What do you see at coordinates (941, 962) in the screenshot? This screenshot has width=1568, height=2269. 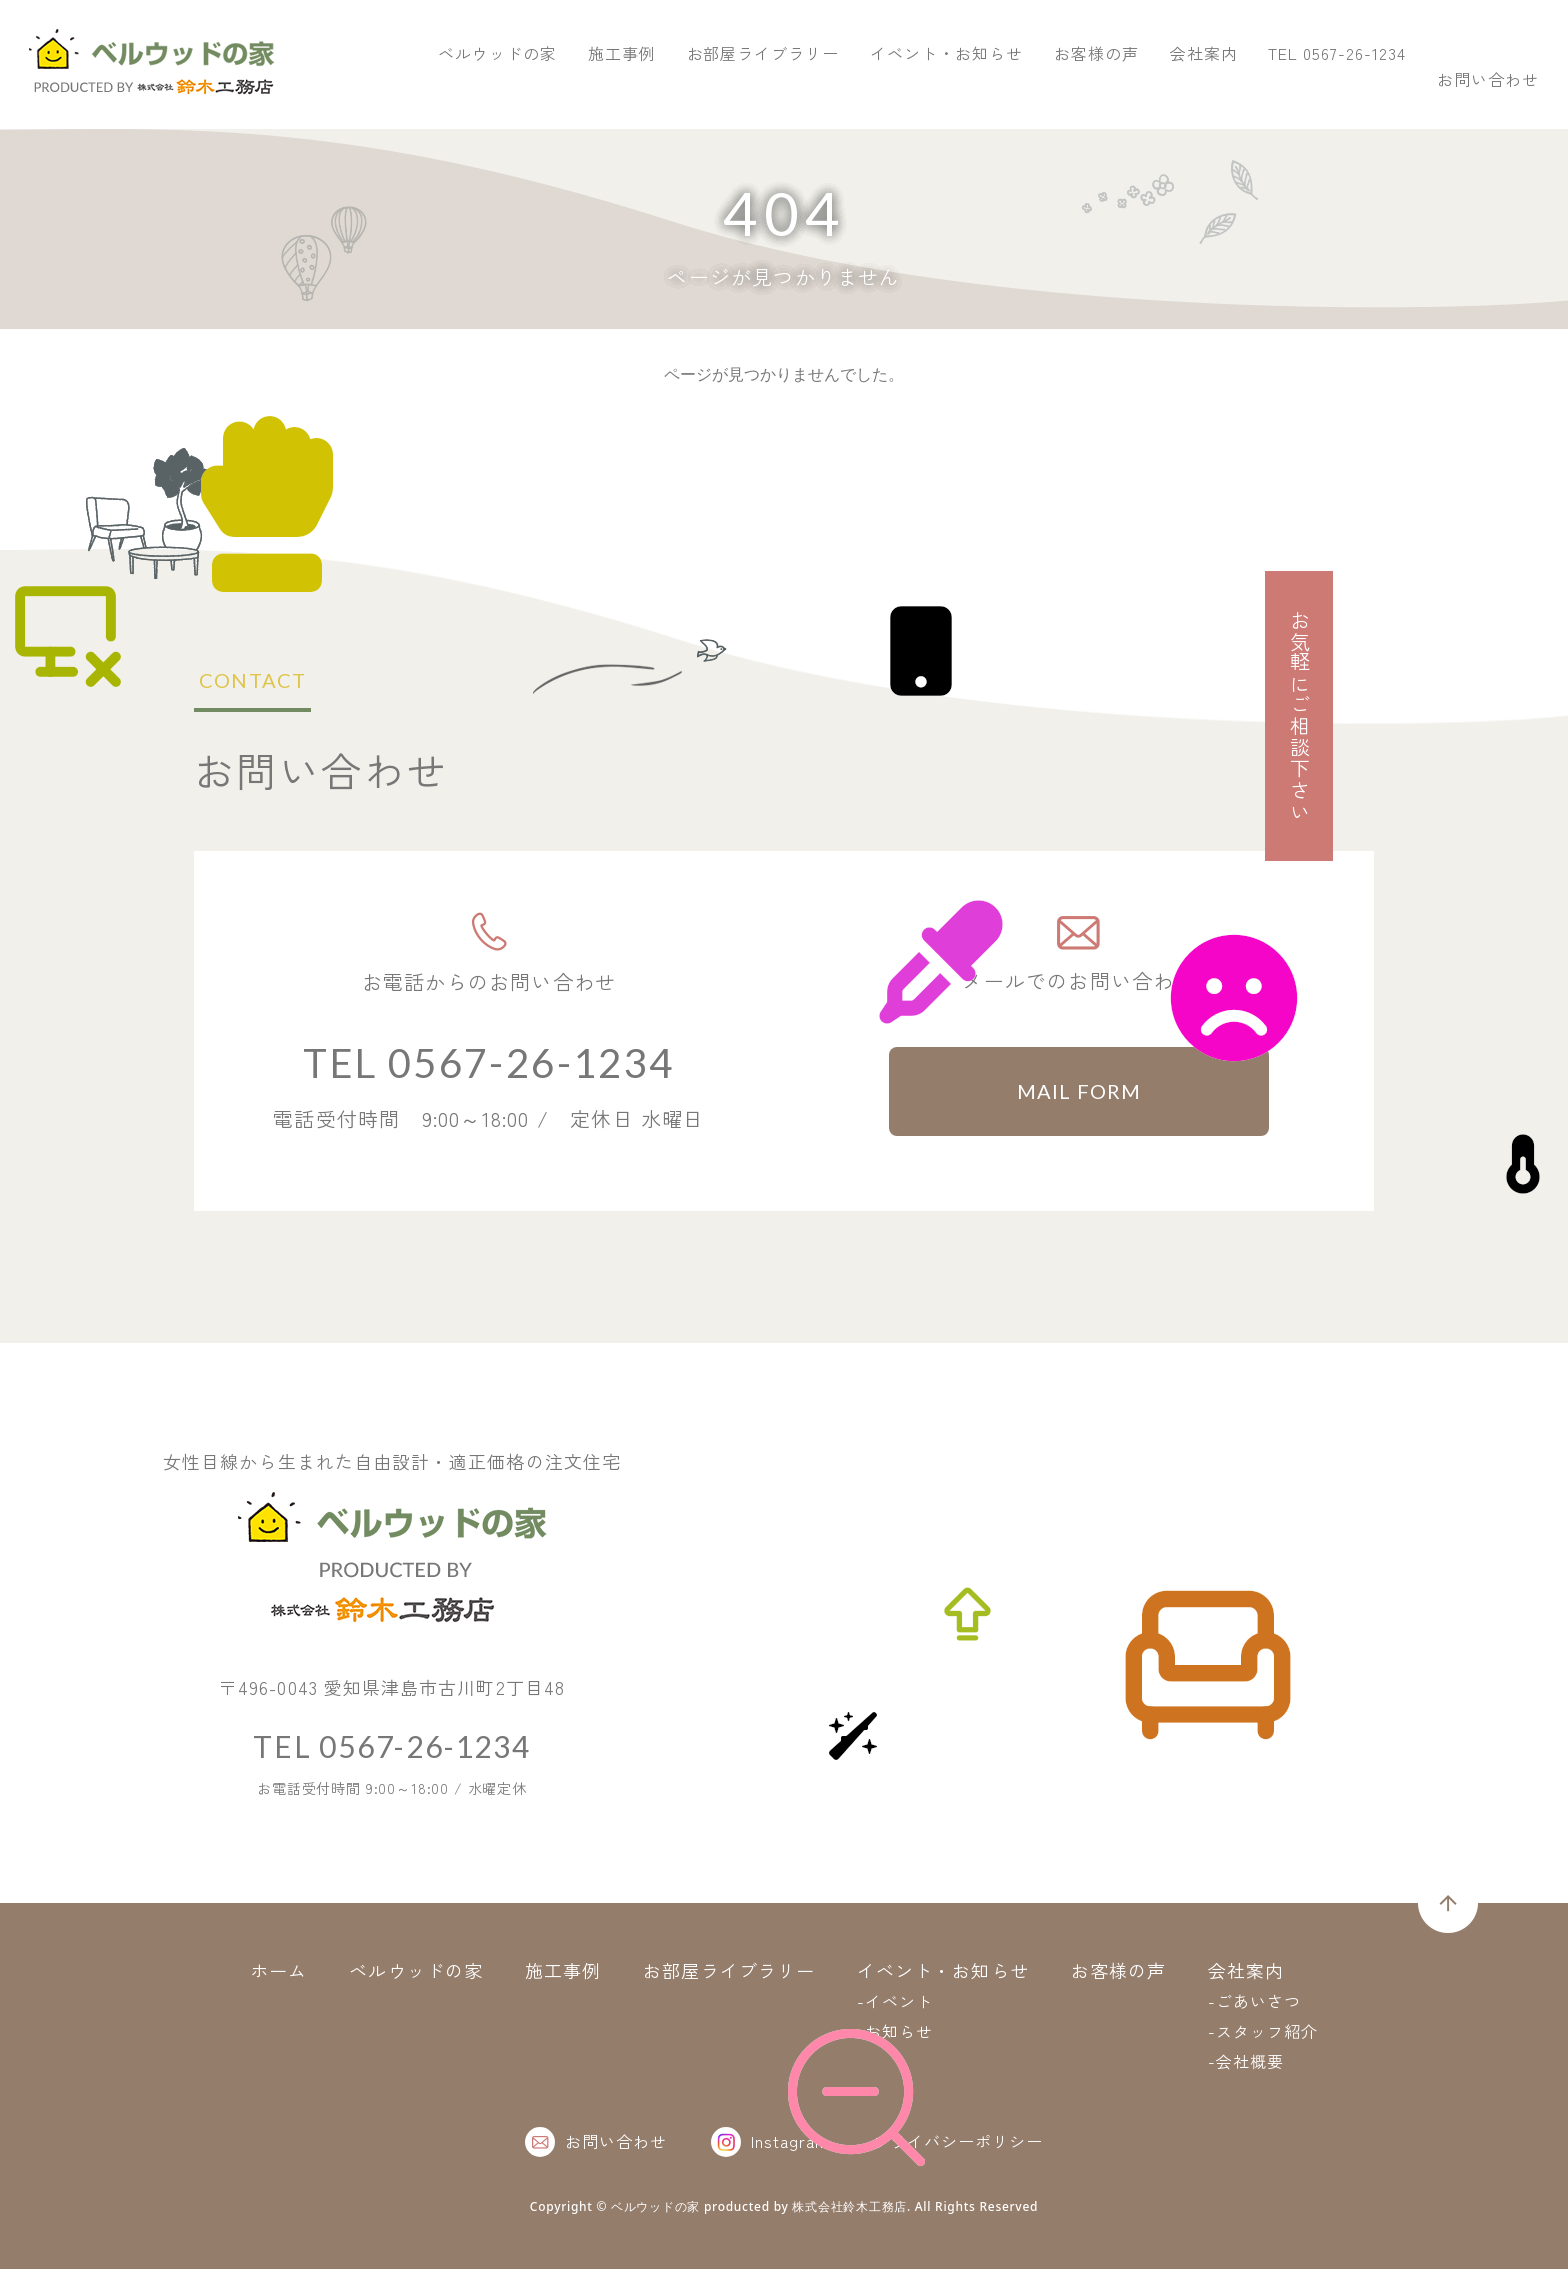 I see `select a color from the canvas` at bounding box center [941, 962].